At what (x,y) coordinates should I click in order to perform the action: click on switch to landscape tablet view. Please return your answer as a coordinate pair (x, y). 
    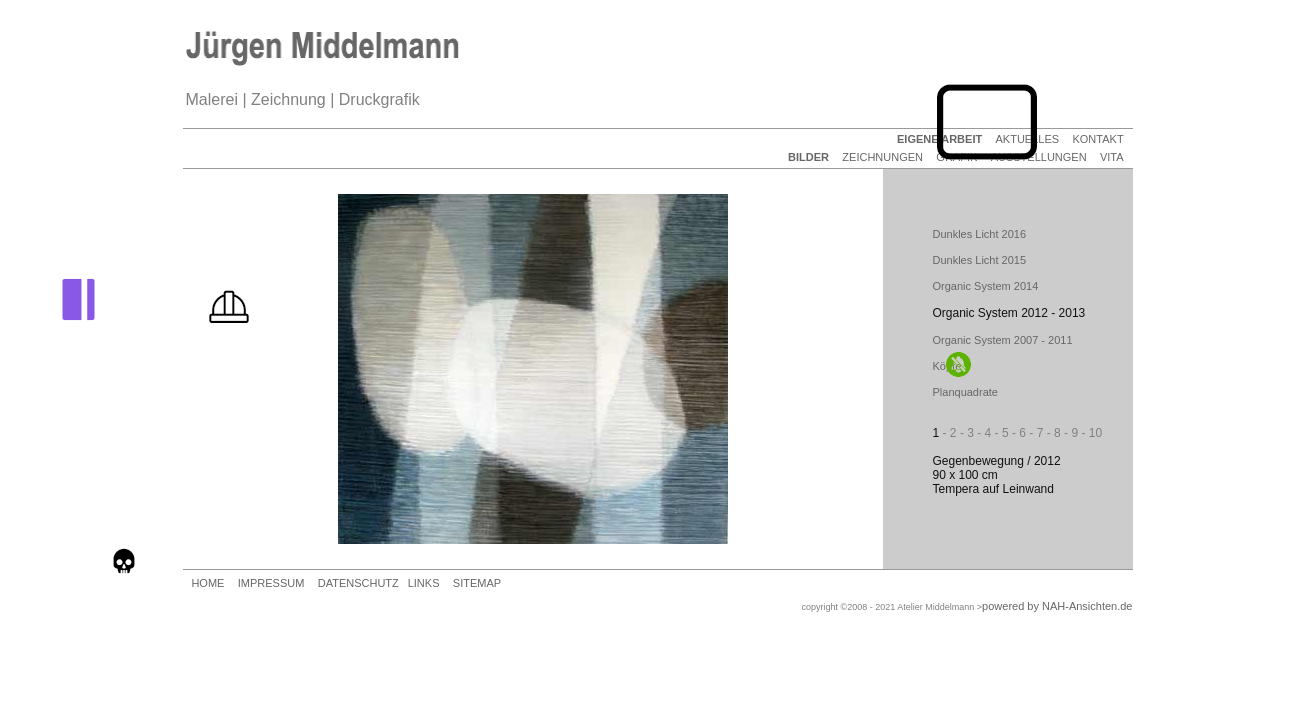
    Looking at the image, I should click on (987, 122).